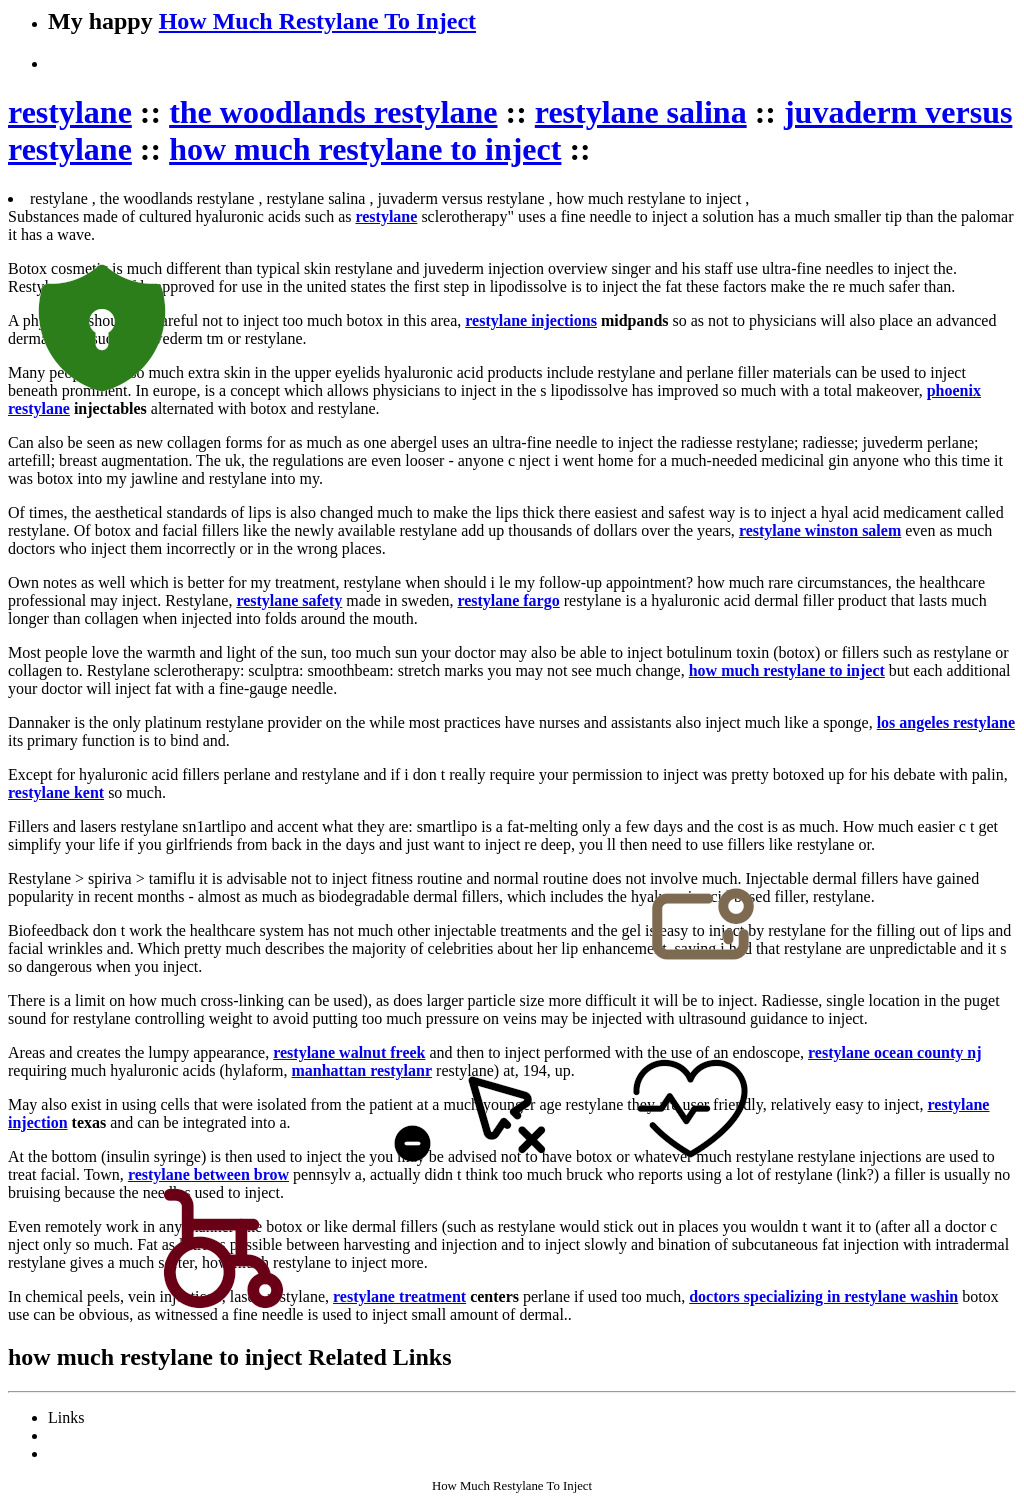  I want to click on remove an item from a list, so click(412, 1143).